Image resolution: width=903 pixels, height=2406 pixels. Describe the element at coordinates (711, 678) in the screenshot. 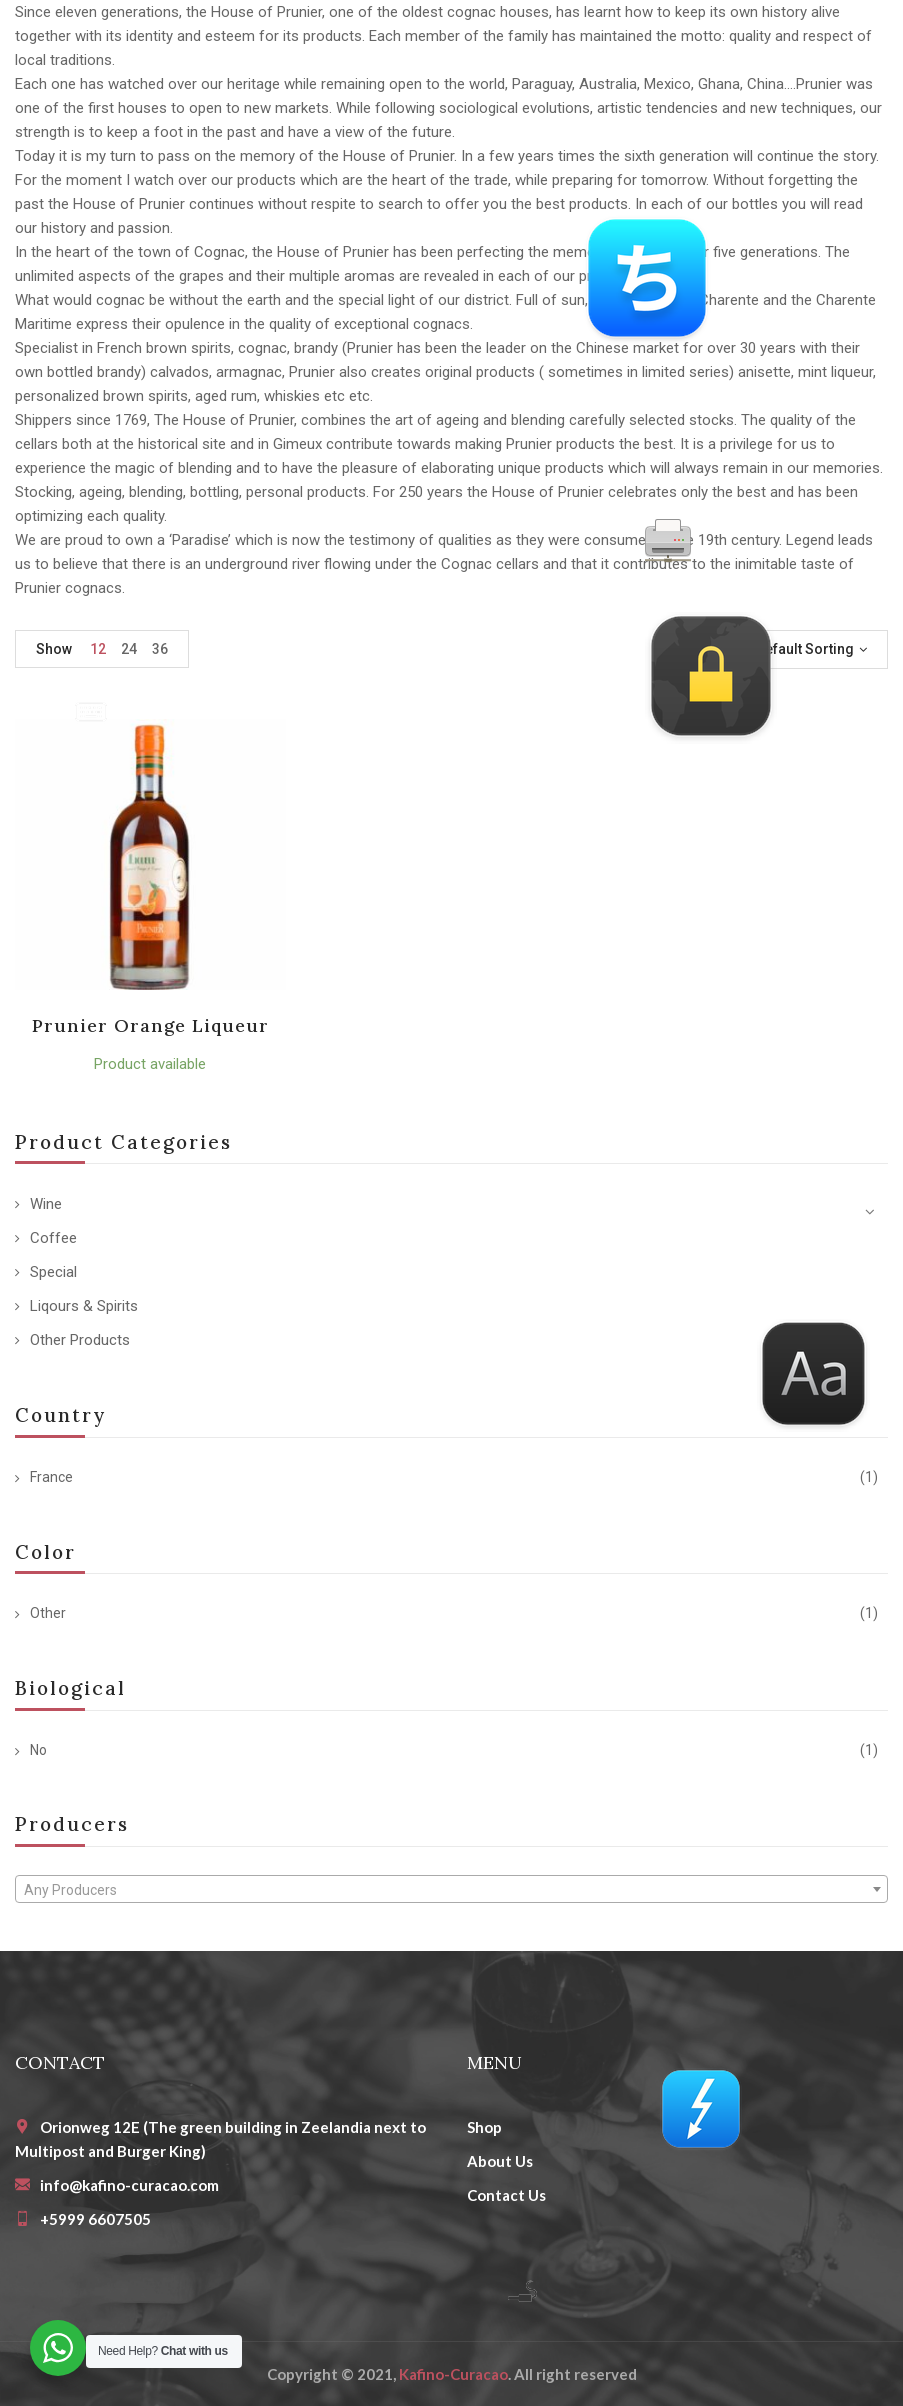

I see `access ssl/tls security settings for web browser` at that location.